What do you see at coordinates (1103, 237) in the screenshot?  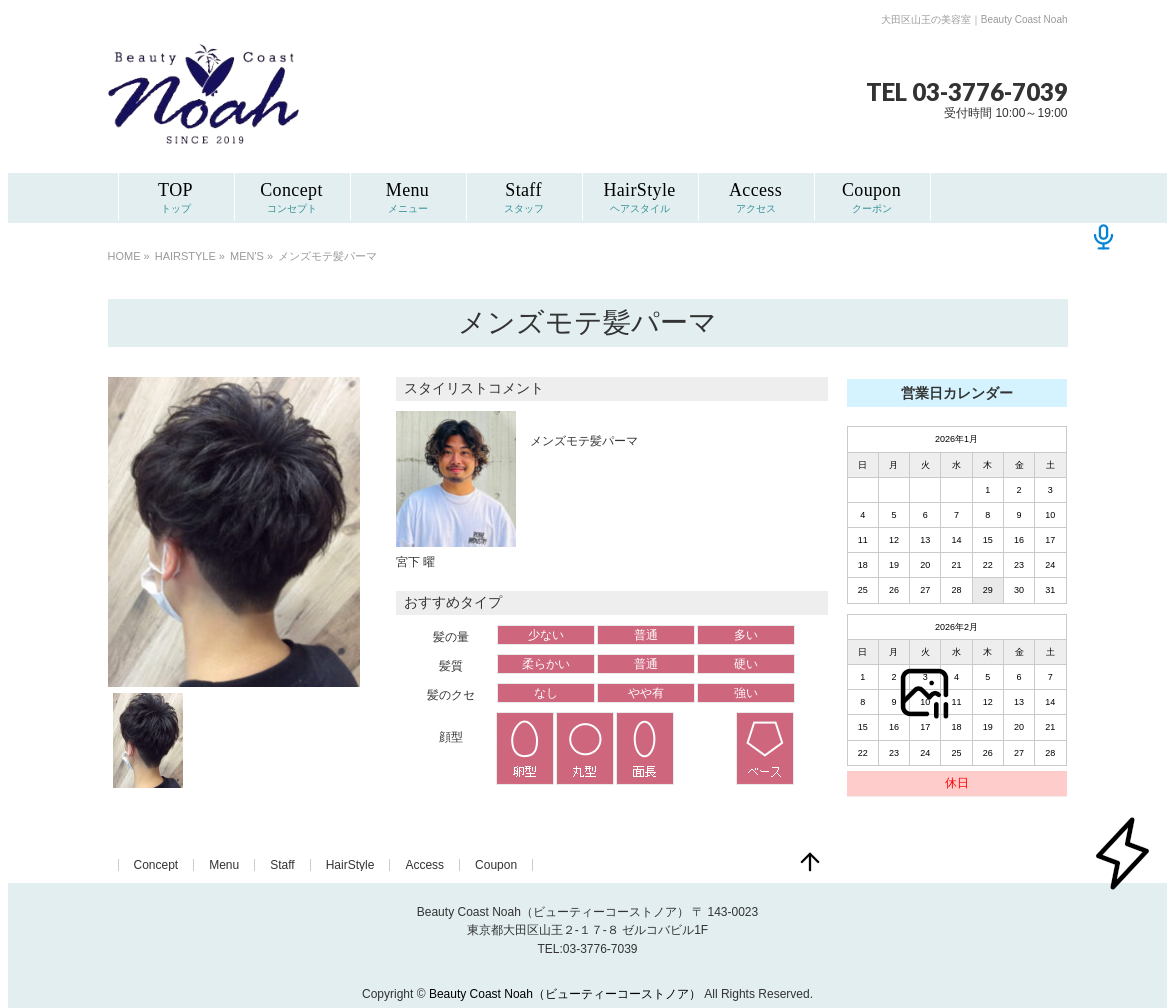 I see `tap to start voice input` at bounding box center [1103, 237].